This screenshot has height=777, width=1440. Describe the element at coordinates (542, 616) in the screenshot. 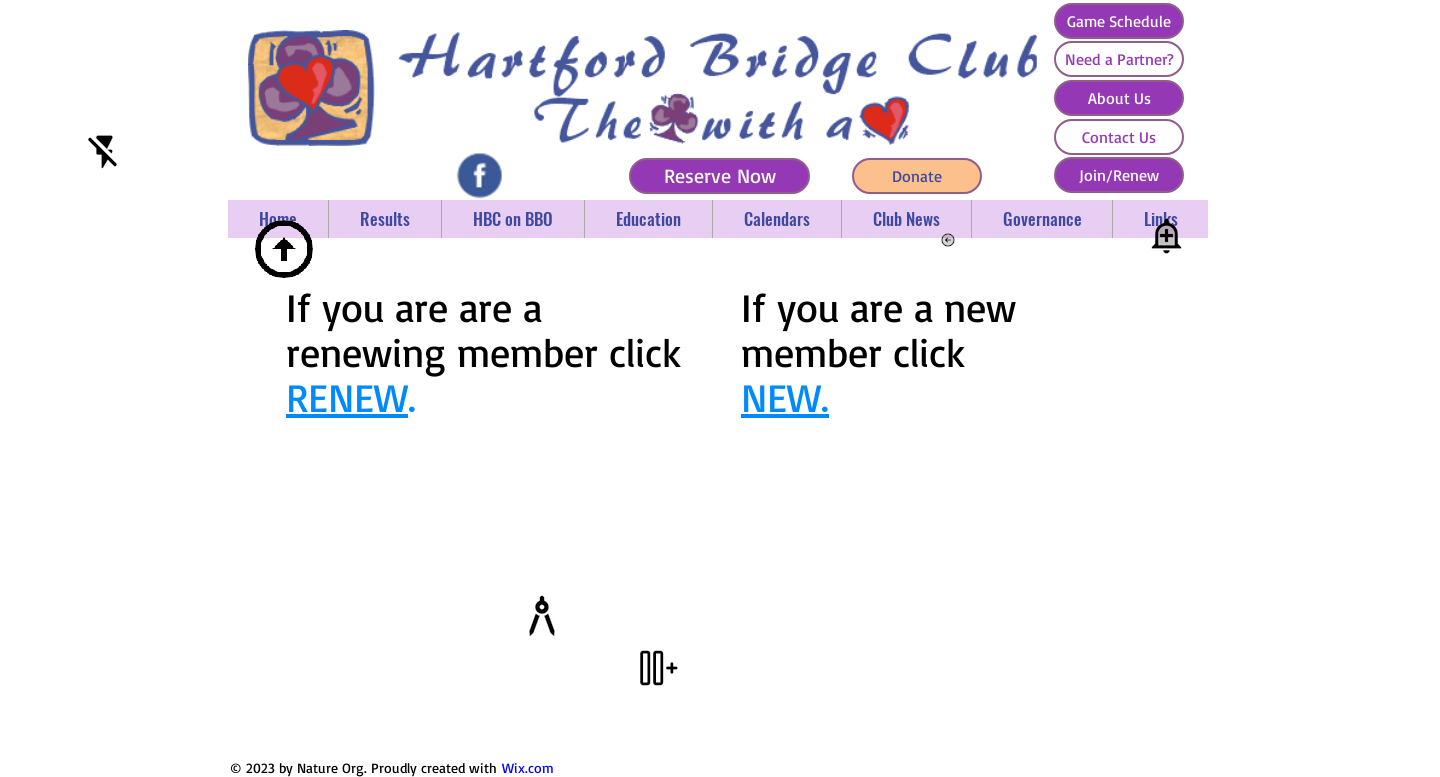

I see `access architecture or design tools` at that location.